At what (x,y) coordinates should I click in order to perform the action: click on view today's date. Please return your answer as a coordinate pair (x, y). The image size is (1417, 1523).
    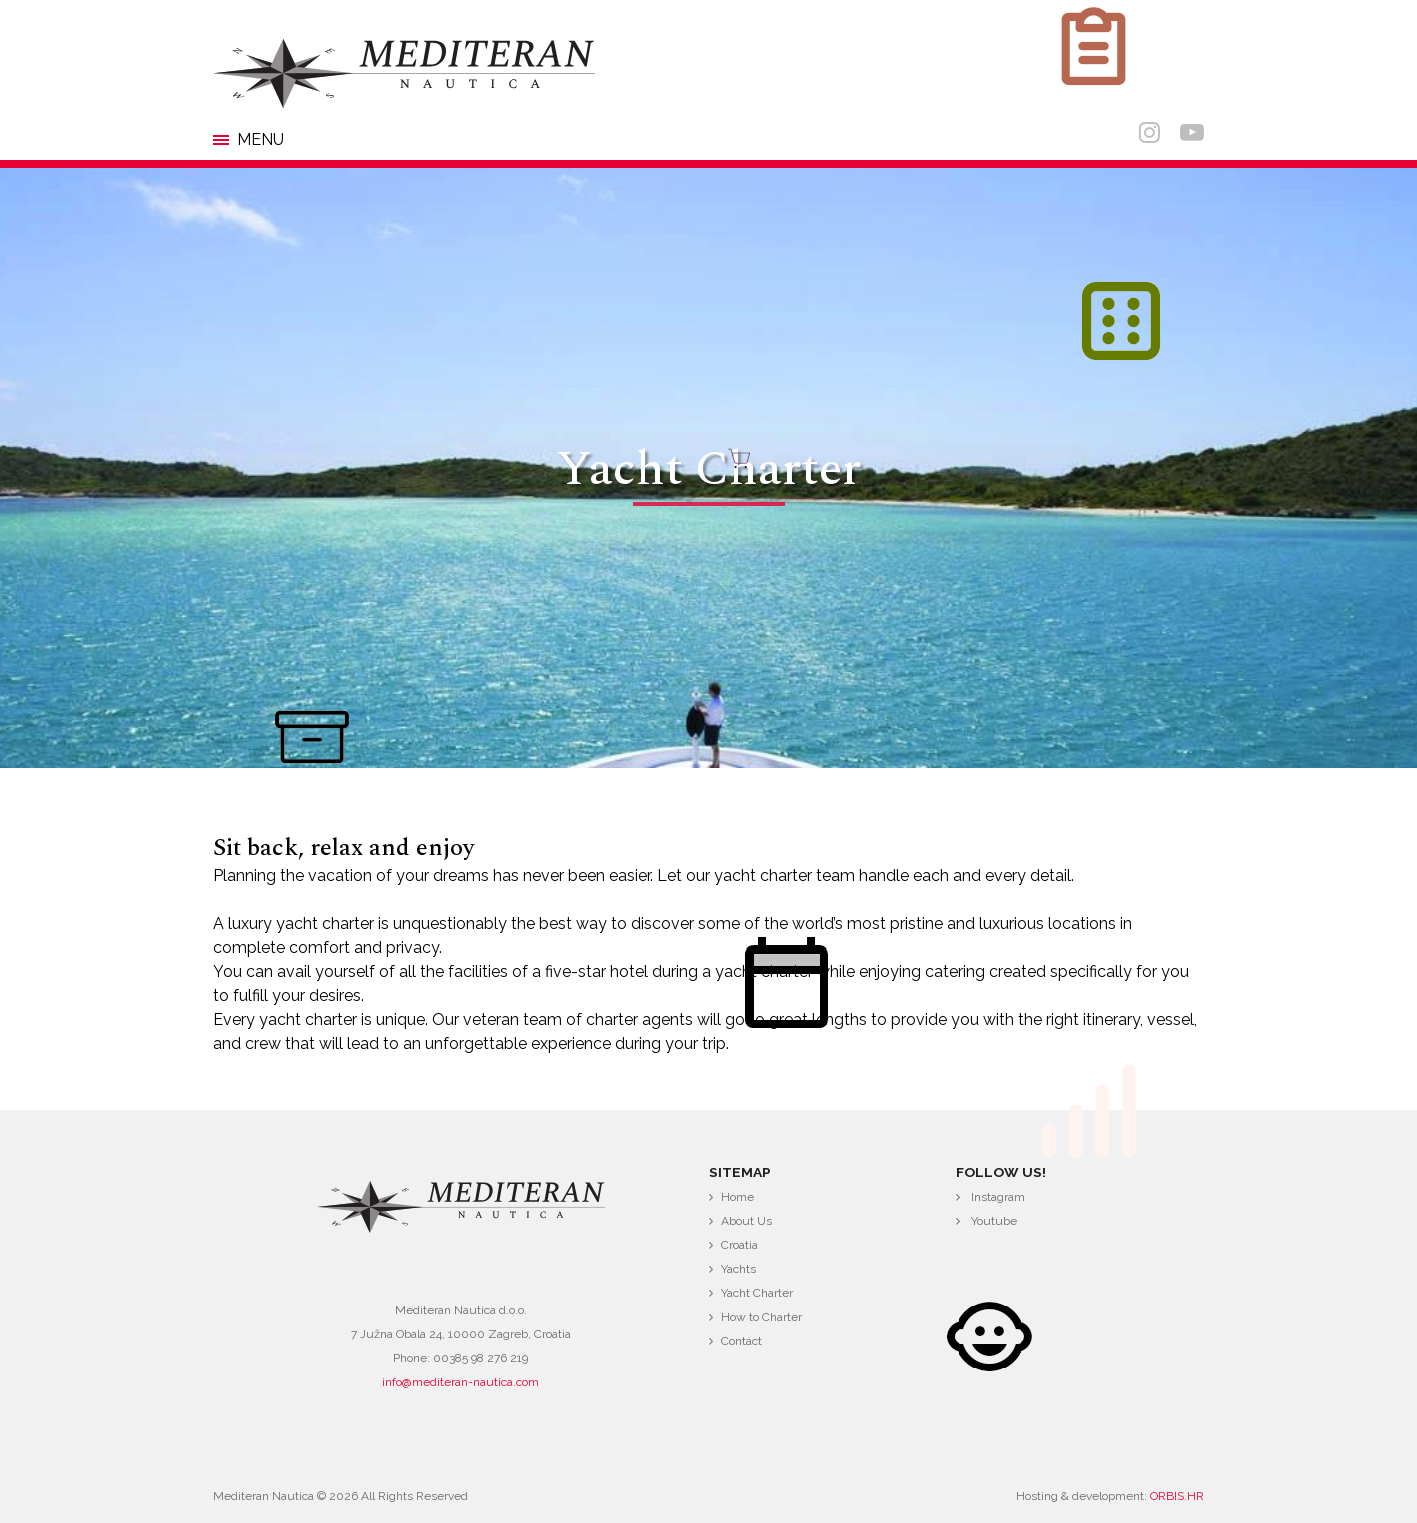
    Looking at the image, I should click on (786, 982).